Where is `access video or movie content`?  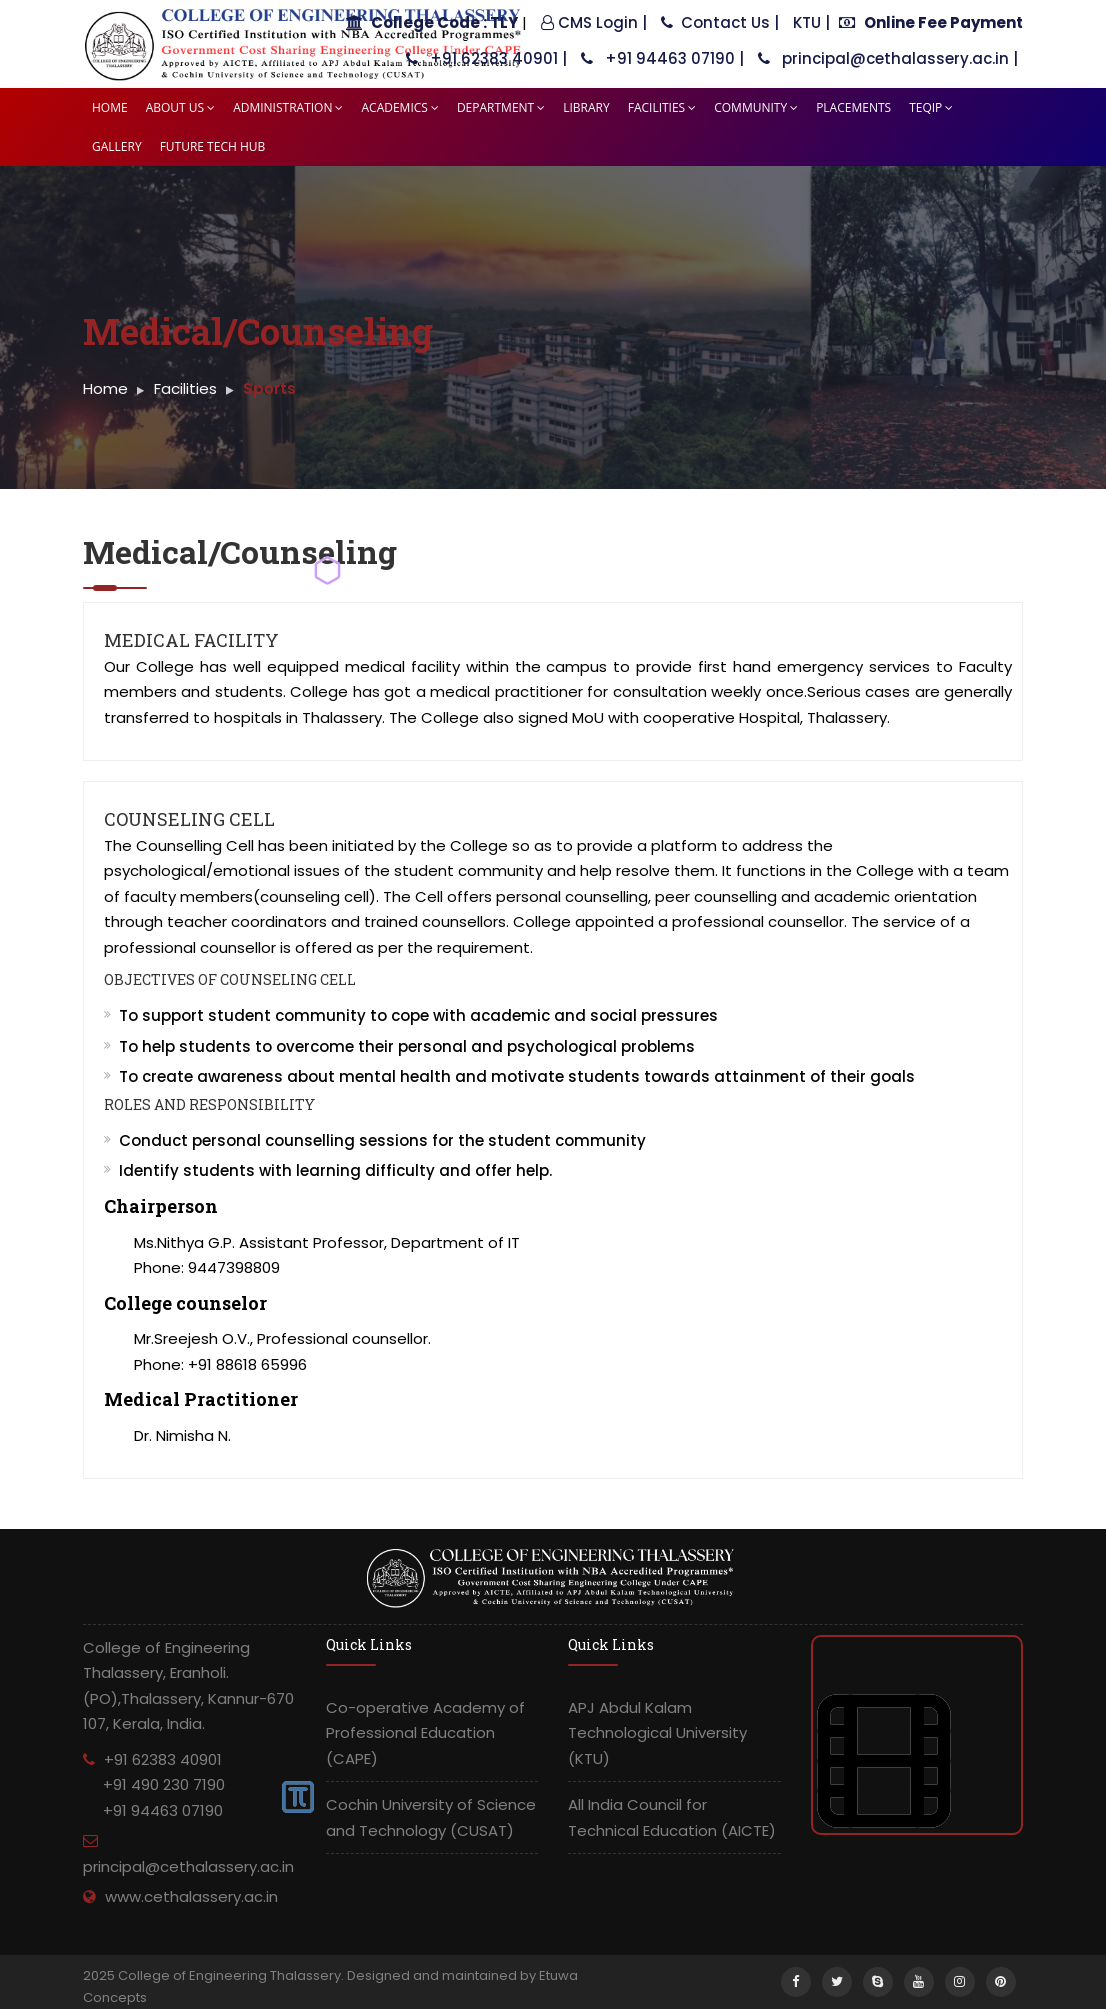 access video or movie content is located at coordinates (884, 1761).